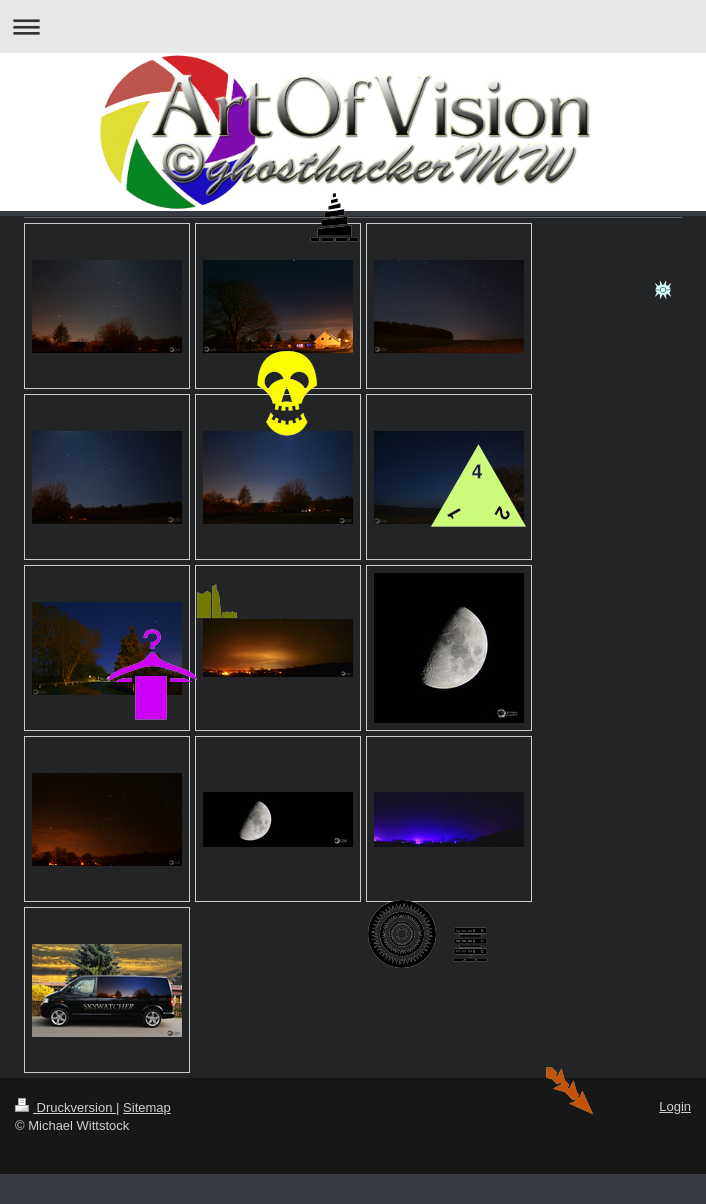  I want to click on browse clothing or wardrobe items, so click(152, 674).